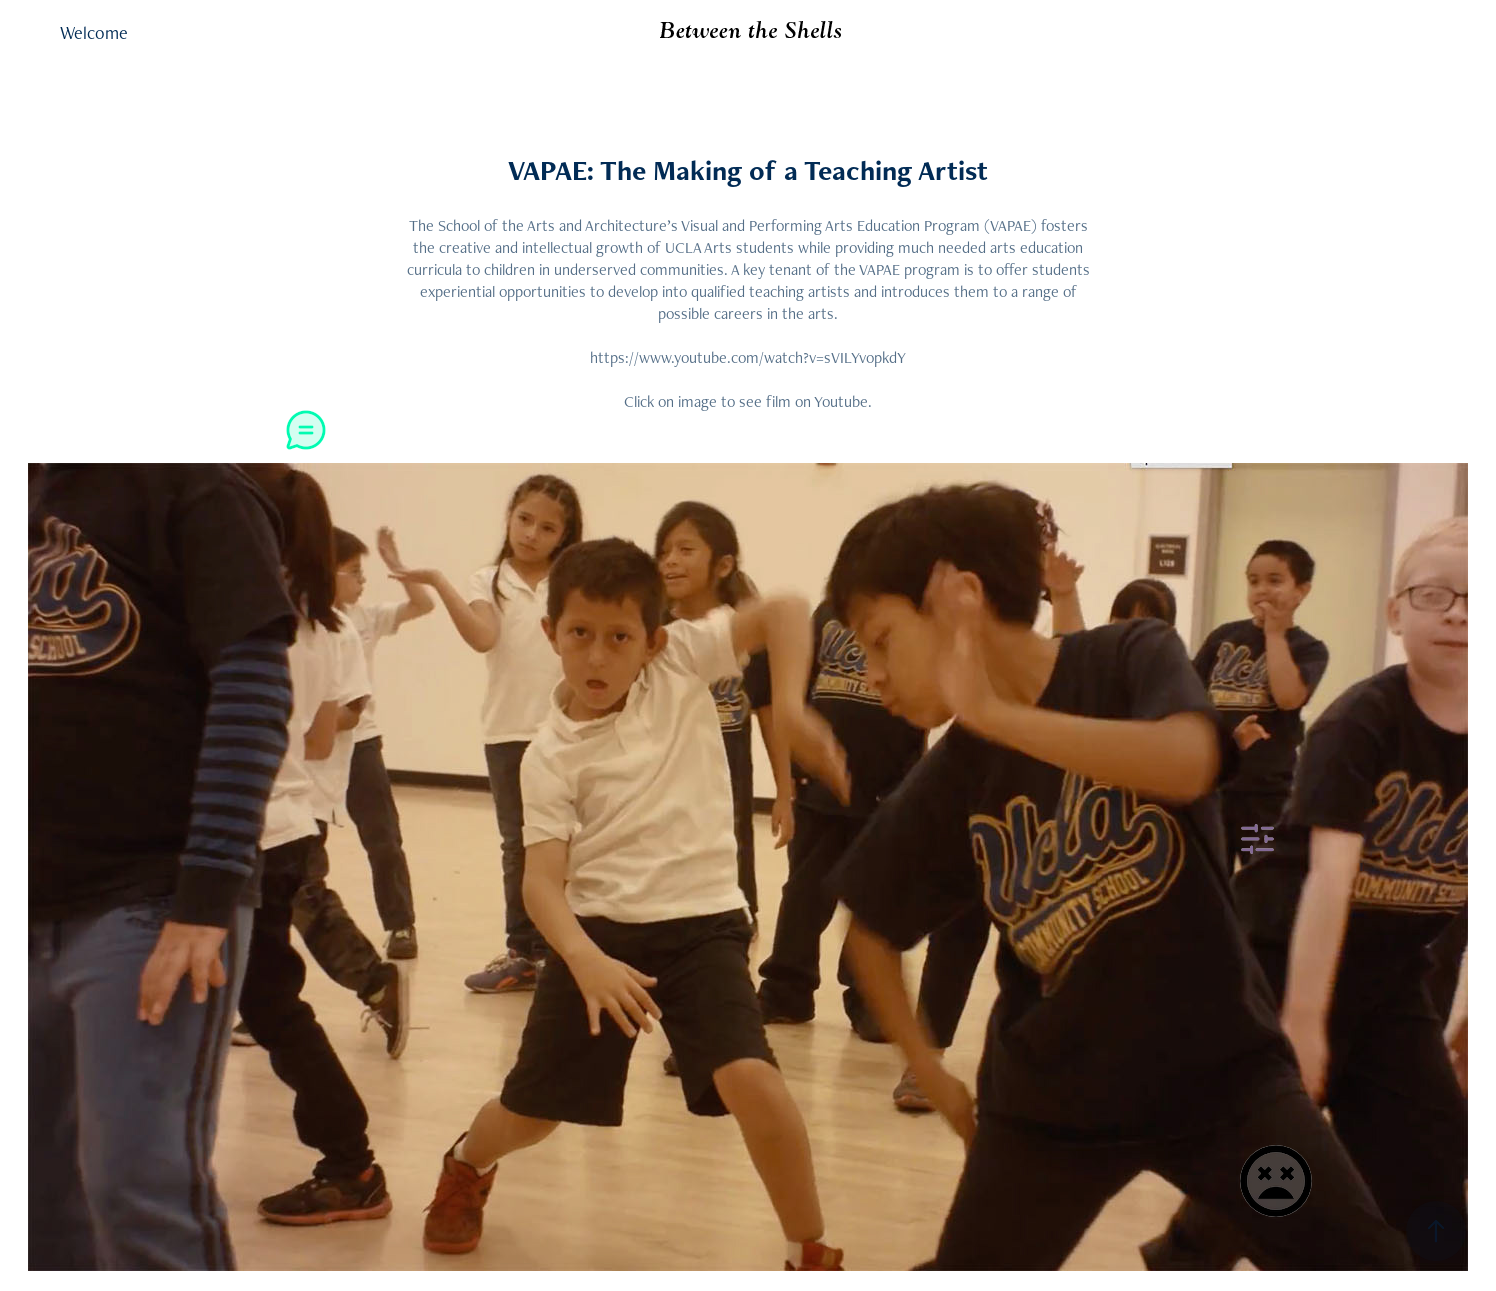 The height and width of the screenshot is (1291, 1496). What do you see at coordinates (306, 430) in the screenshot?
I see `open chat or messaging` at bounding box center [306, 430].